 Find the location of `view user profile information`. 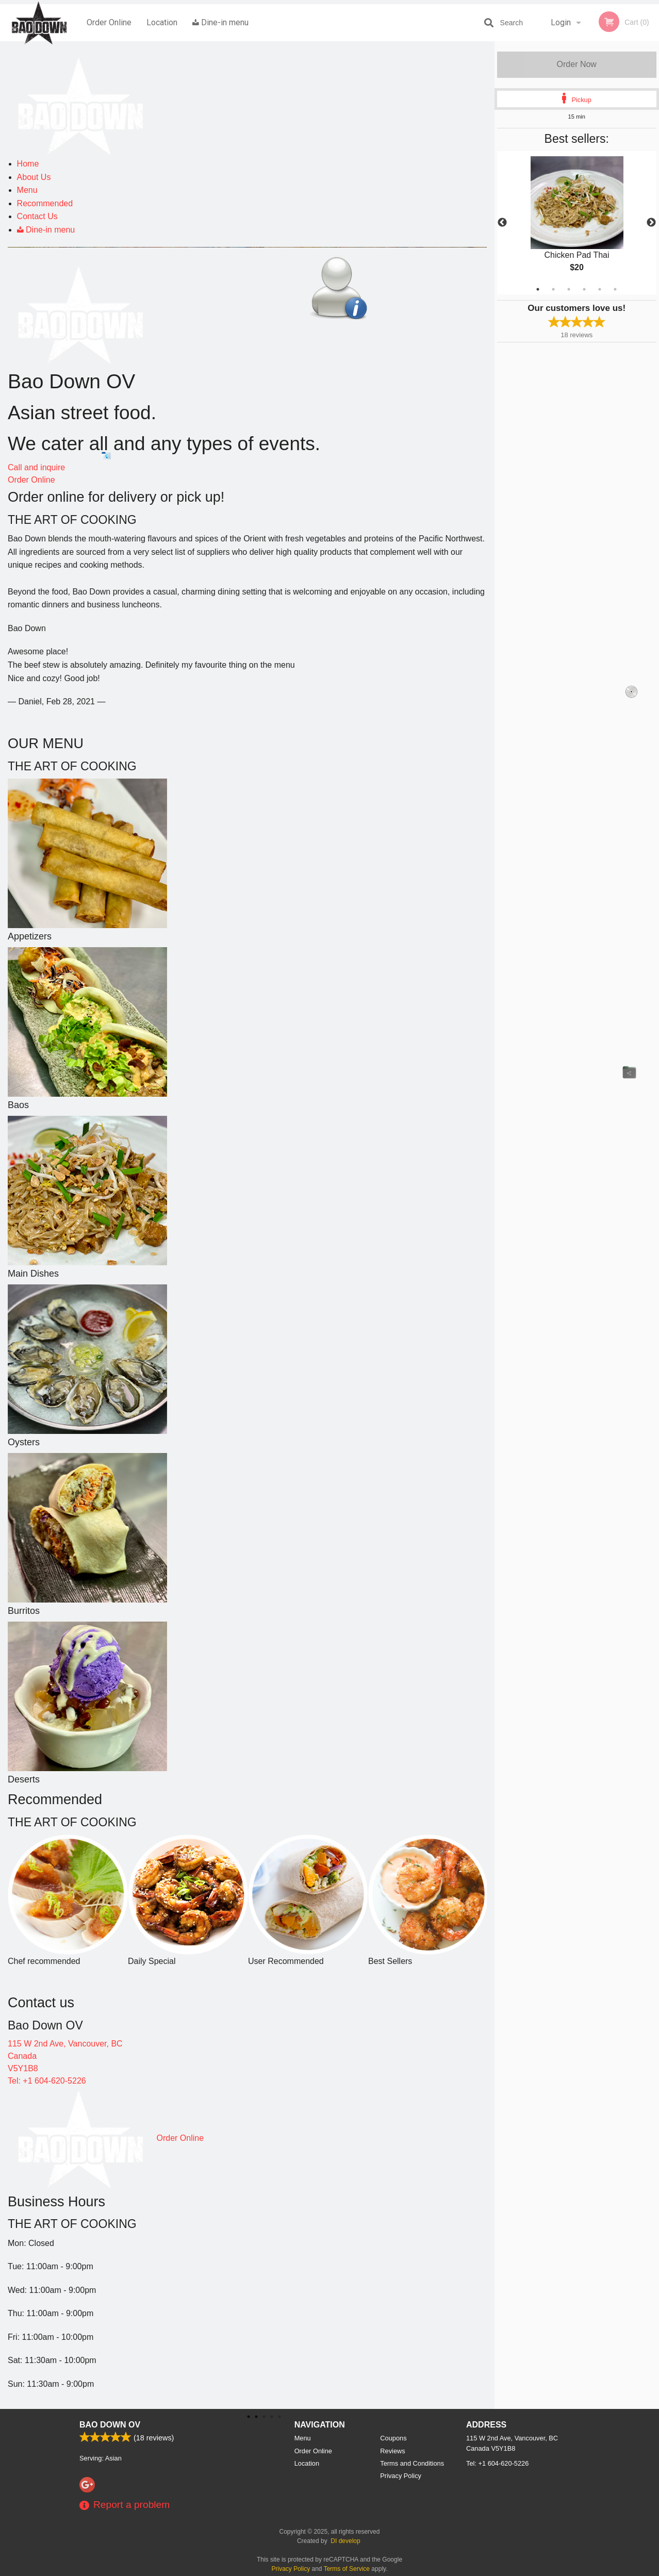

view user profile information is located at coordinates (338, 289).